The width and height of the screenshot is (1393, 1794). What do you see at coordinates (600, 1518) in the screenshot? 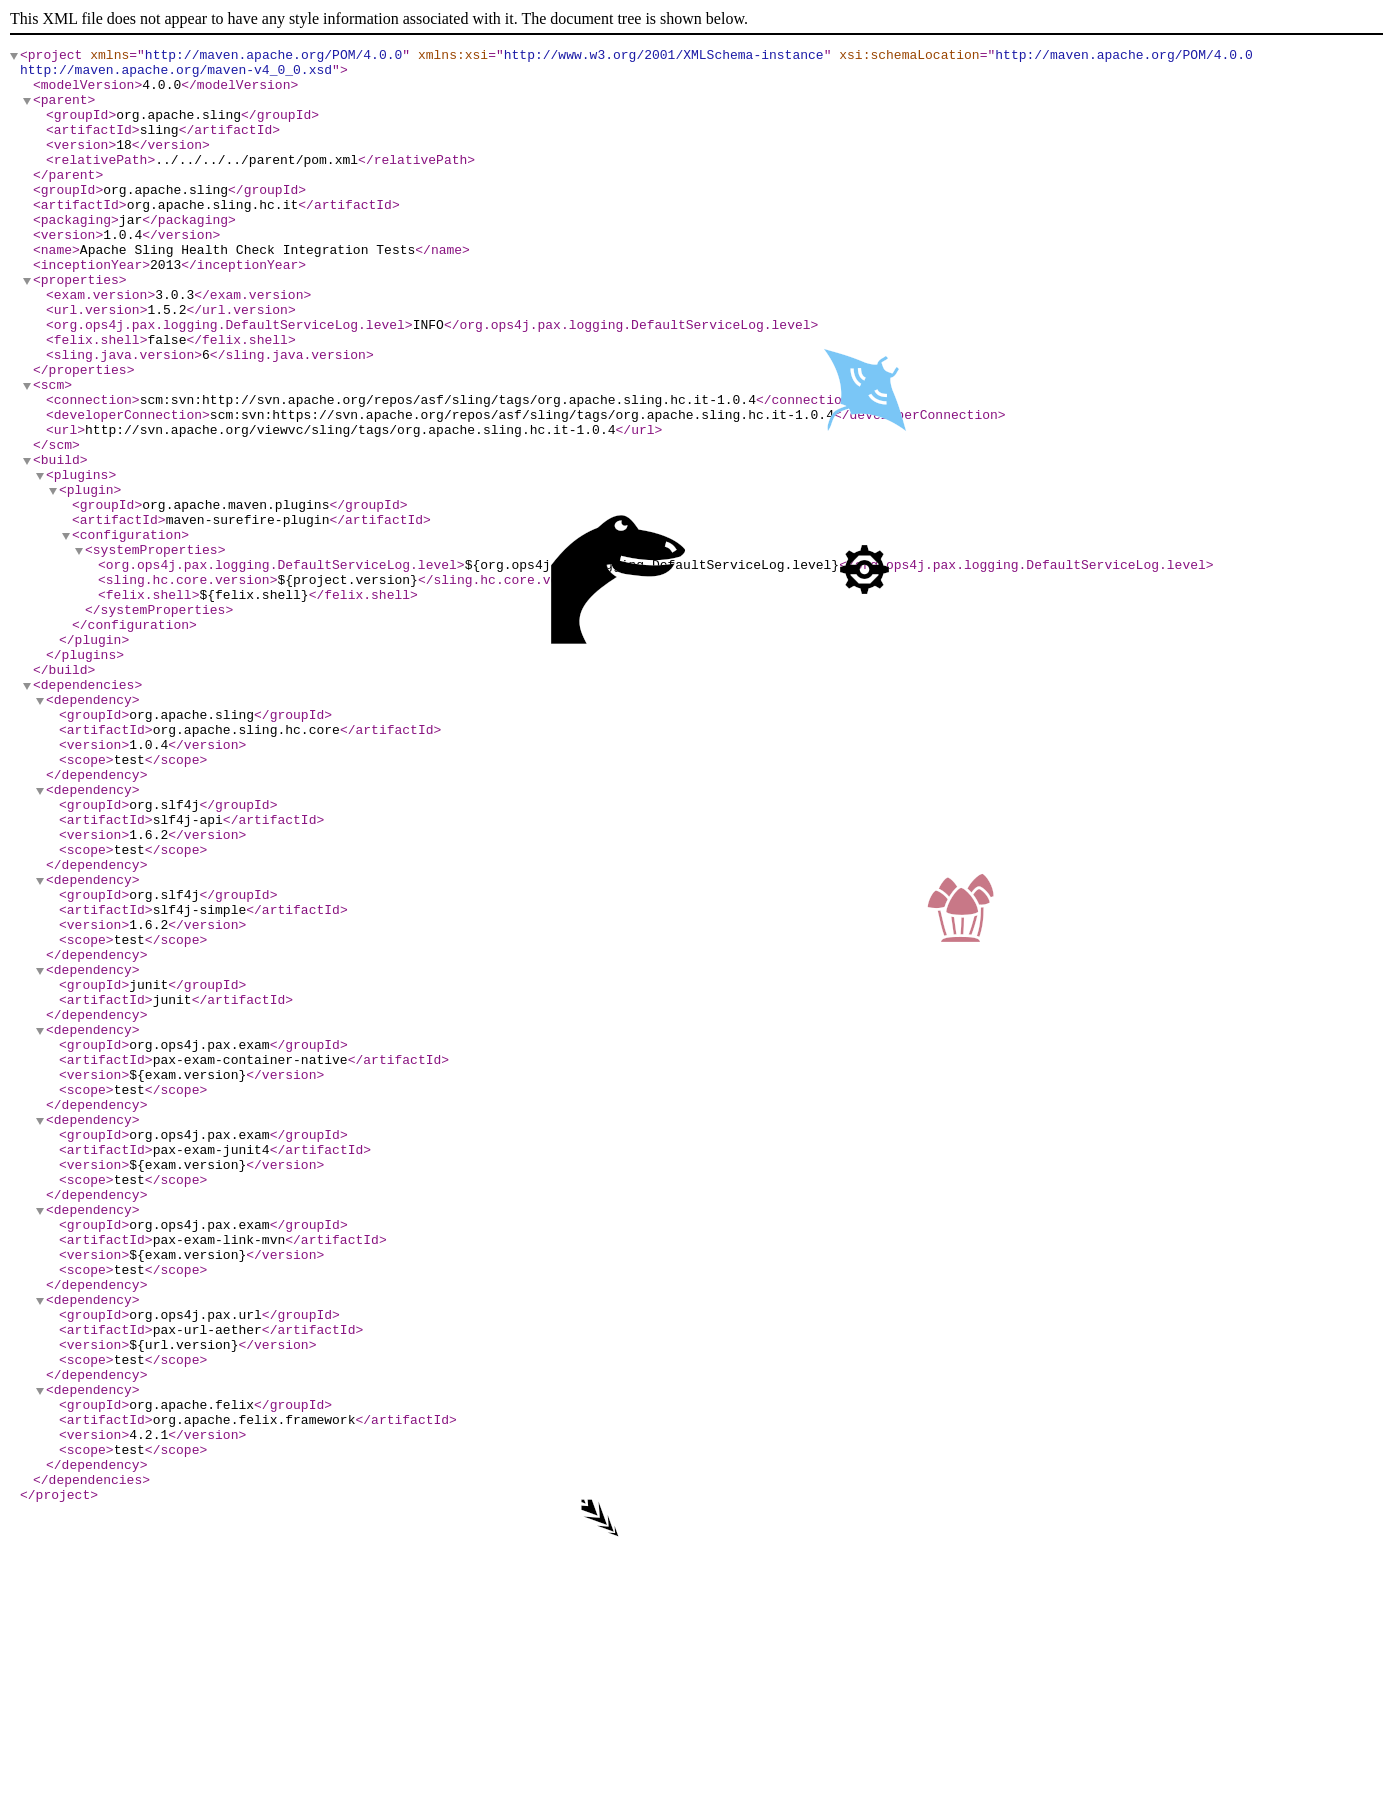
I see `indicates a combo attack or chain skill` at bounding box center [600, 1518].